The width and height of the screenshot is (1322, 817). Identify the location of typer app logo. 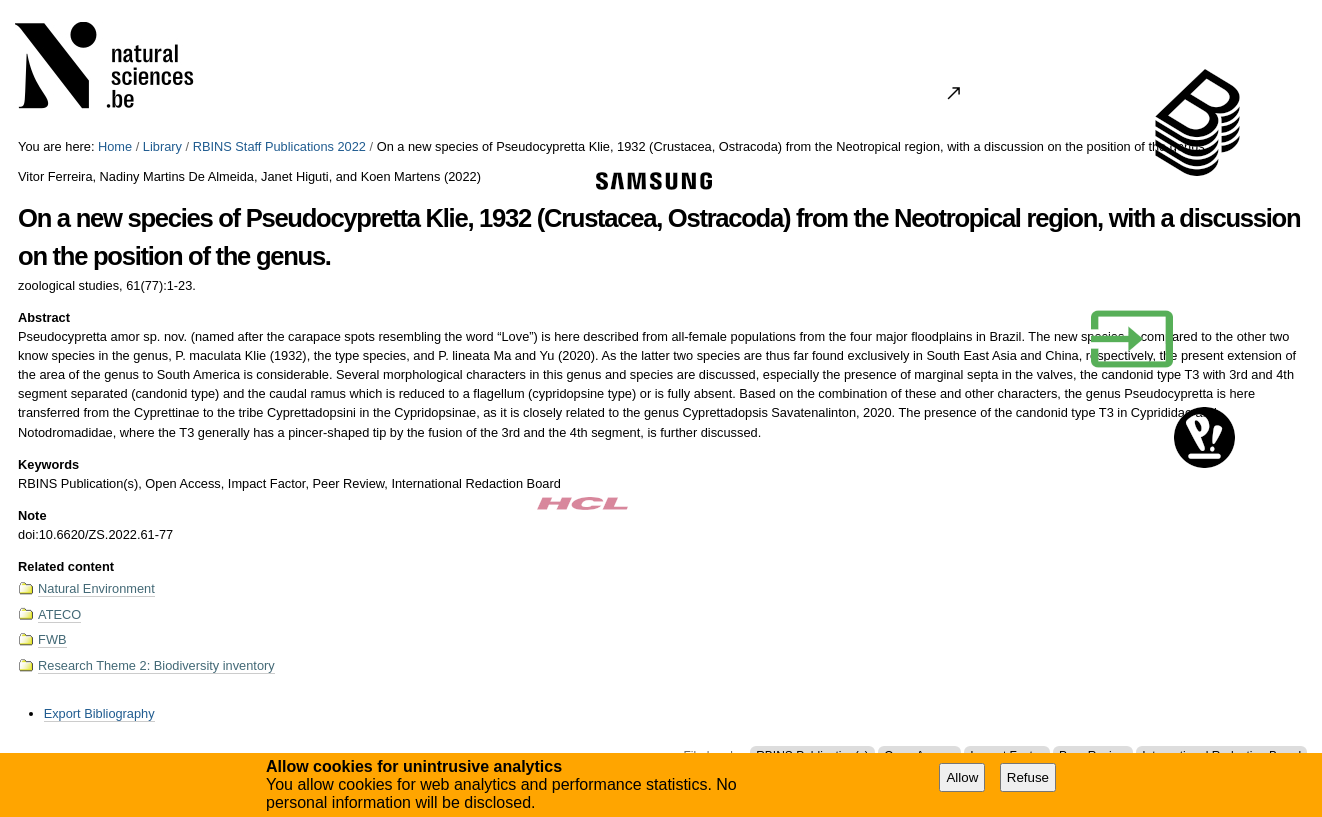
(1132, 339).